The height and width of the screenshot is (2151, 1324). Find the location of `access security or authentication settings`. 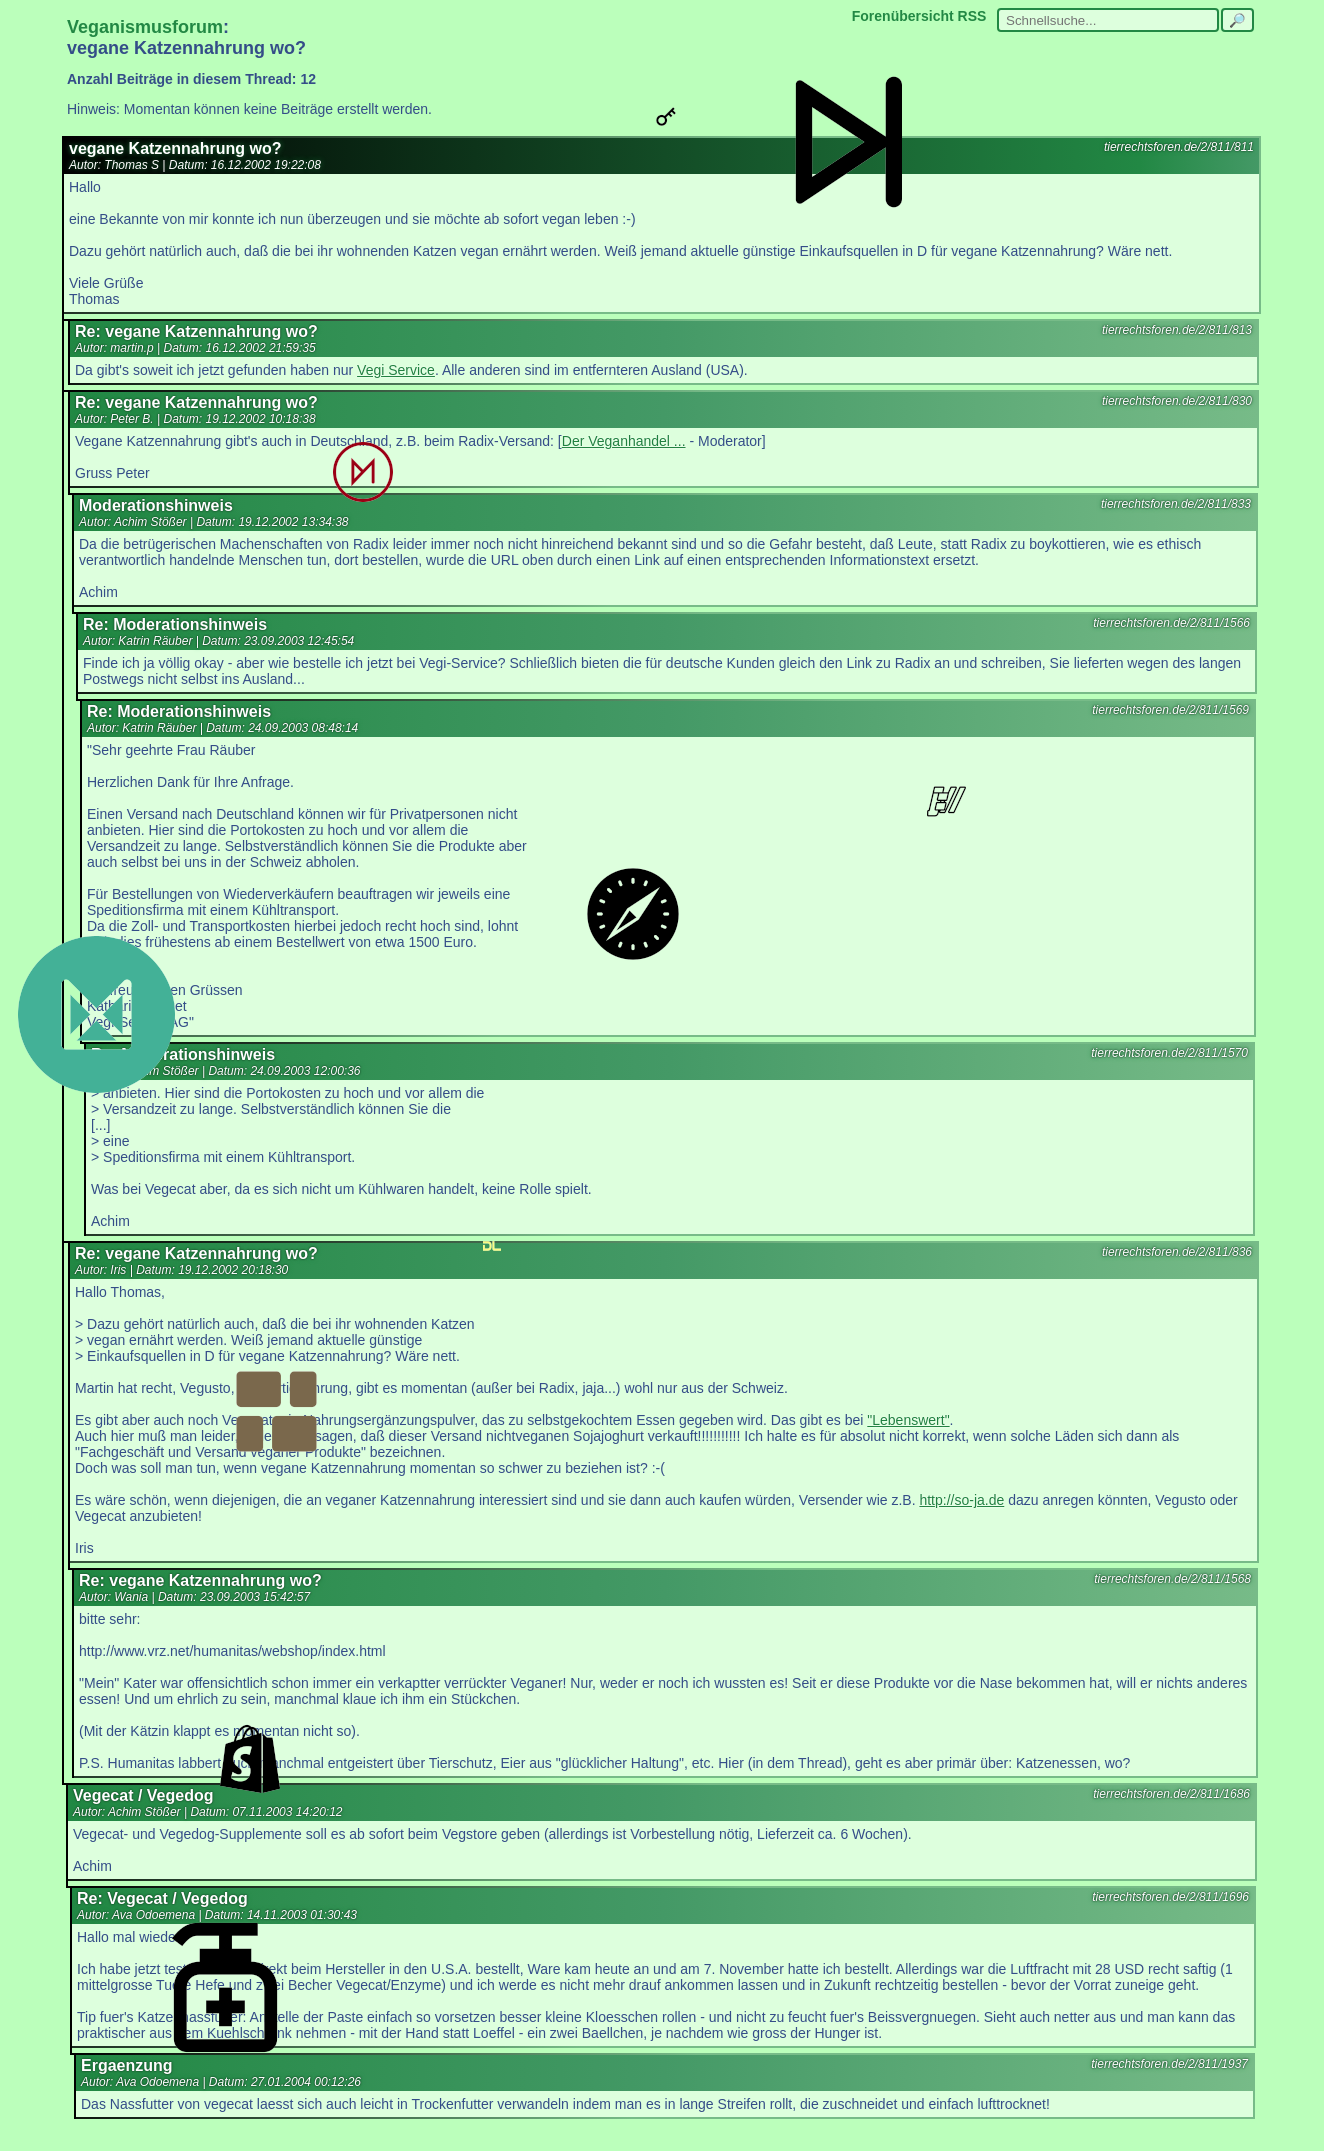

access security or authentication settings is located at coordinates (666, 116).